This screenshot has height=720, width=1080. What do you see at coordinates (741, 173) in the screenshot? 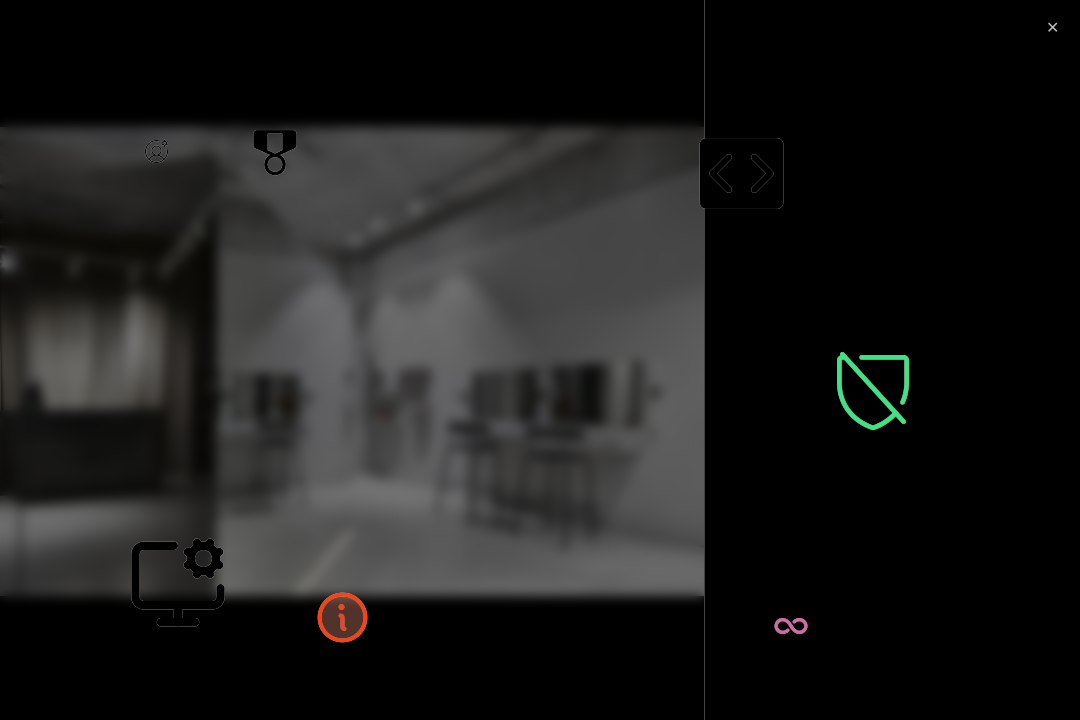
I see `view or edit source code` at bounding box center [741, 173].